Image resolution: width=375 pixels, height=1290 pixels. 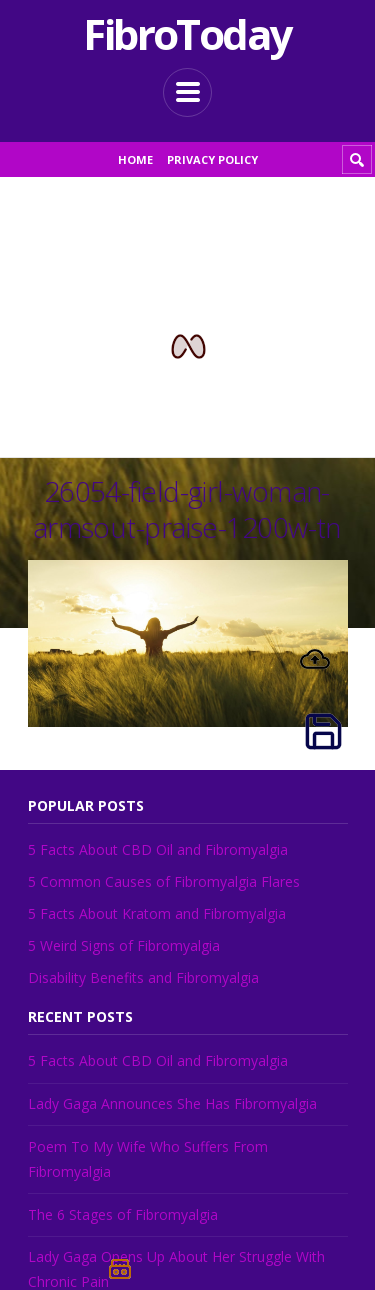 I want to click on upload file to cloud storage, so click(x=315, y=659).